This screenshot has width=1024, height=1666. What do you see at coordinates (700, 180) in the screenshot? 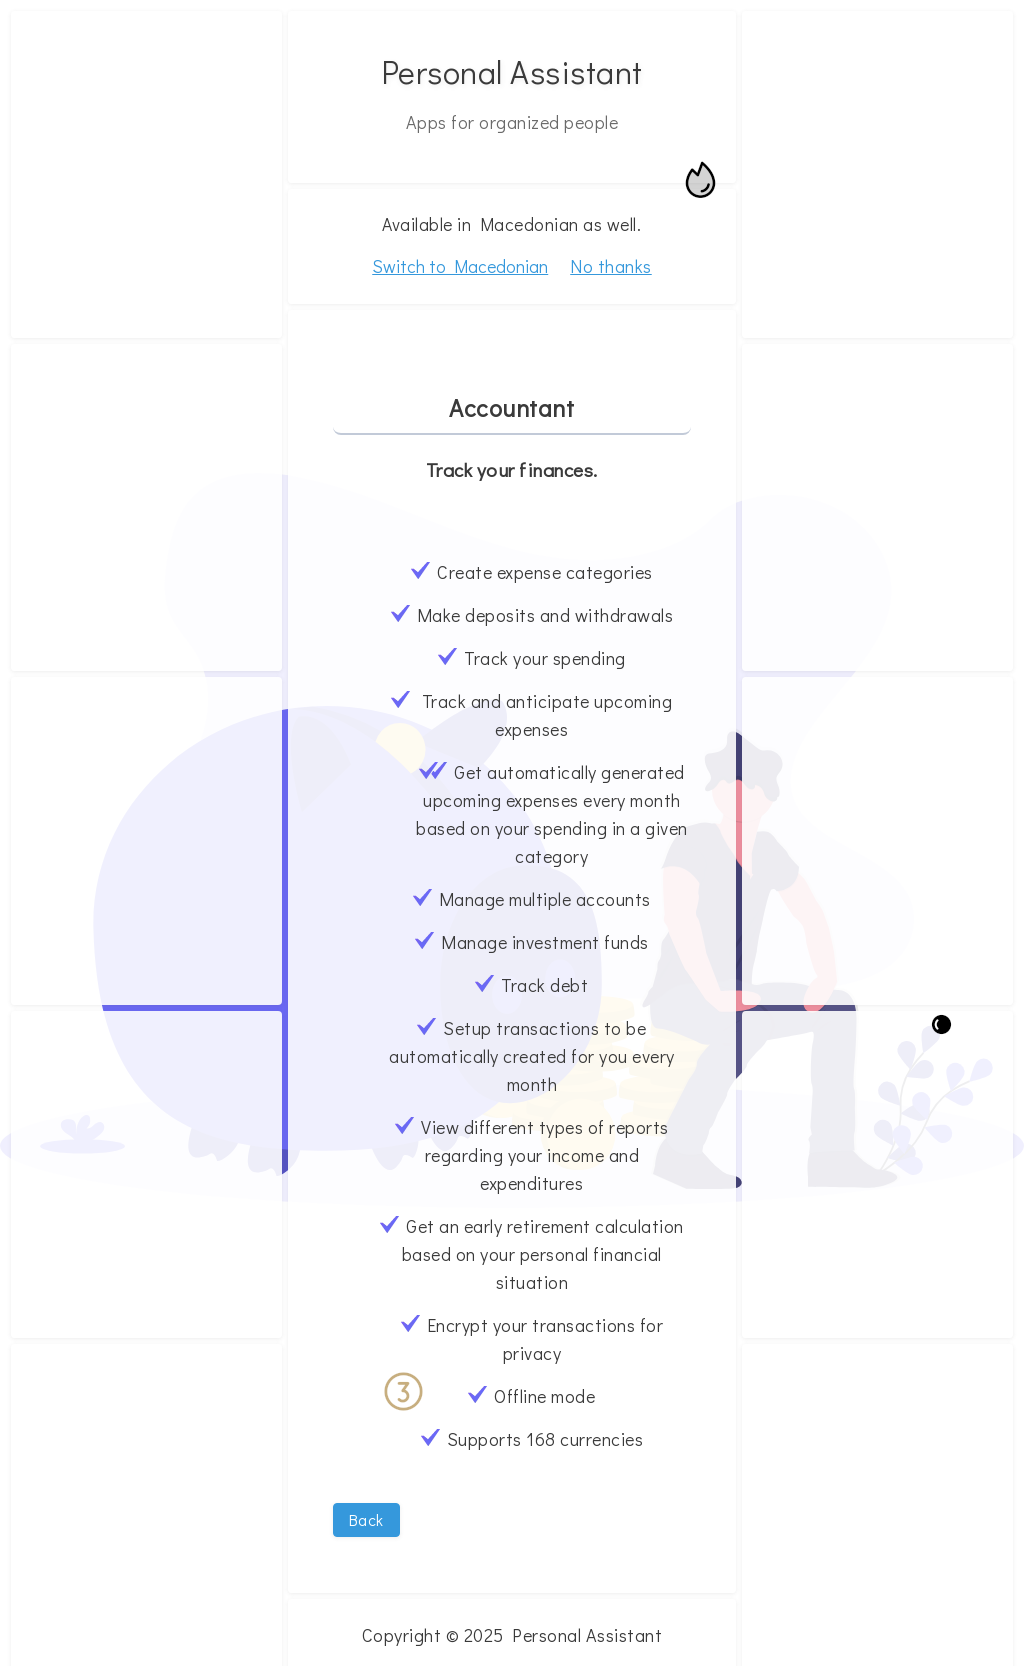
I see `indicates trending or hot content` at bounding box center [700, 180].